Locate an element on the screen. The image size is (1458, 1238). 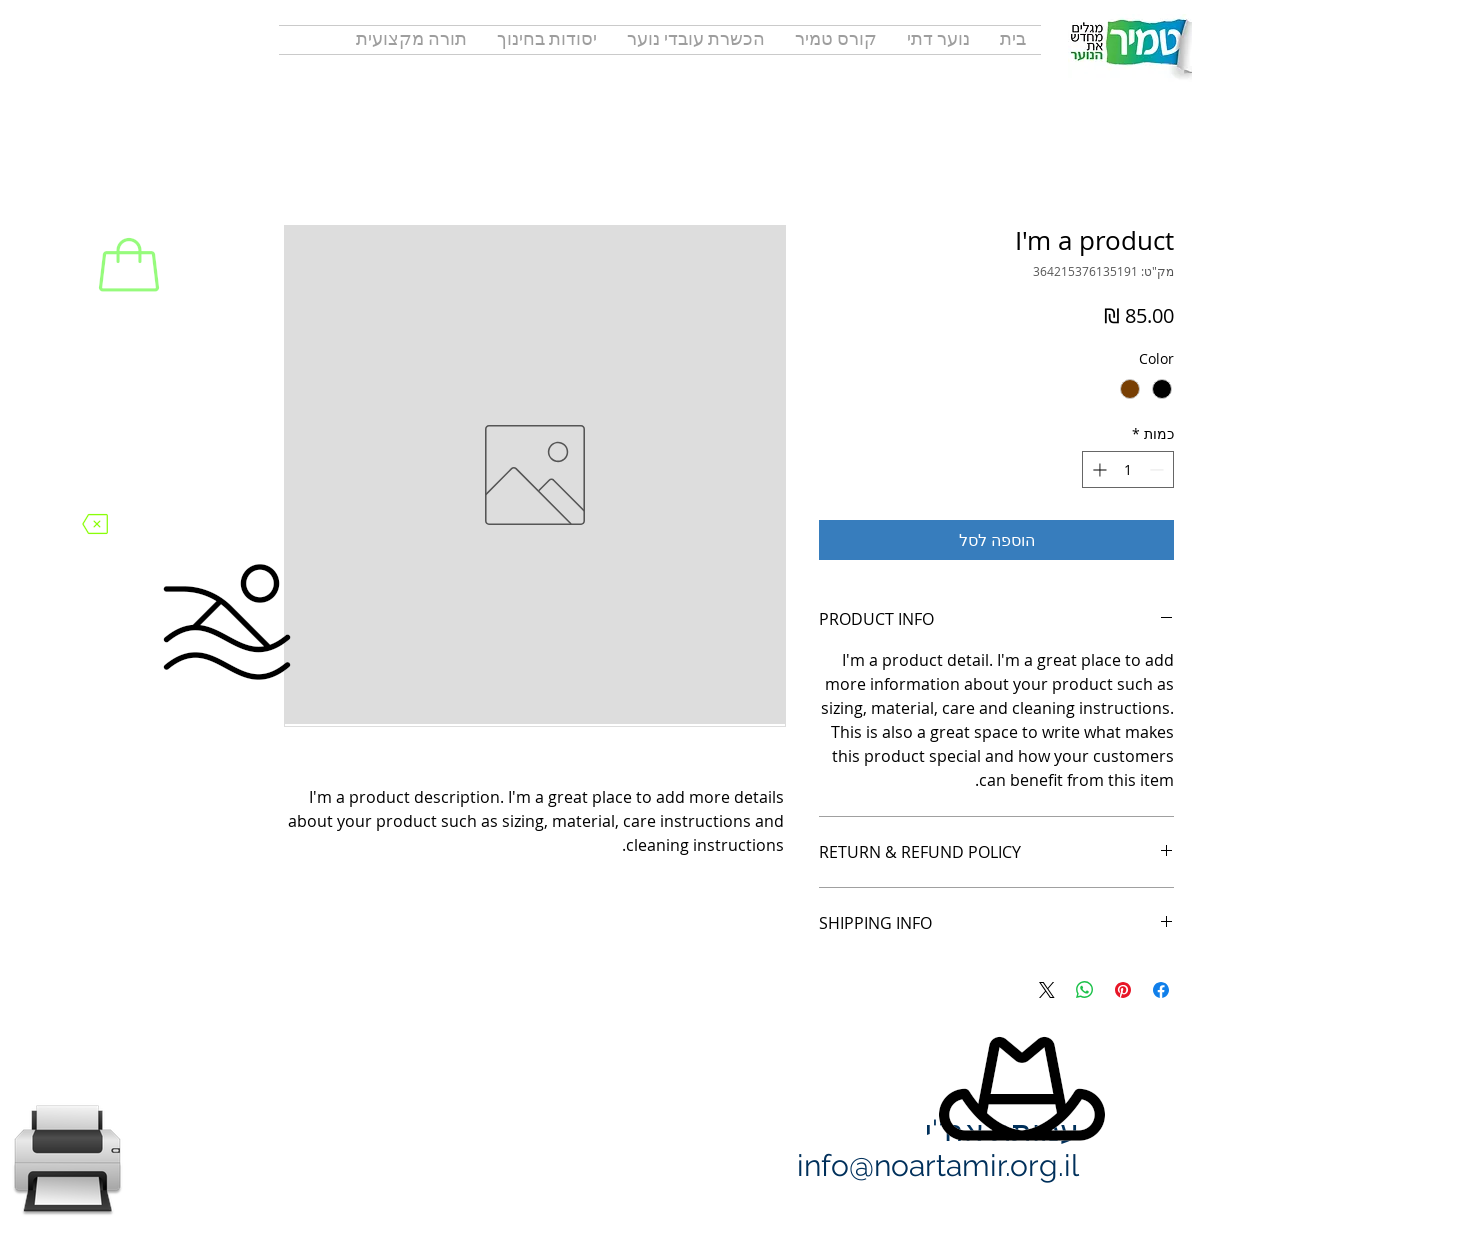
access printer settings and preferences is located at coordinates (67, 1159).